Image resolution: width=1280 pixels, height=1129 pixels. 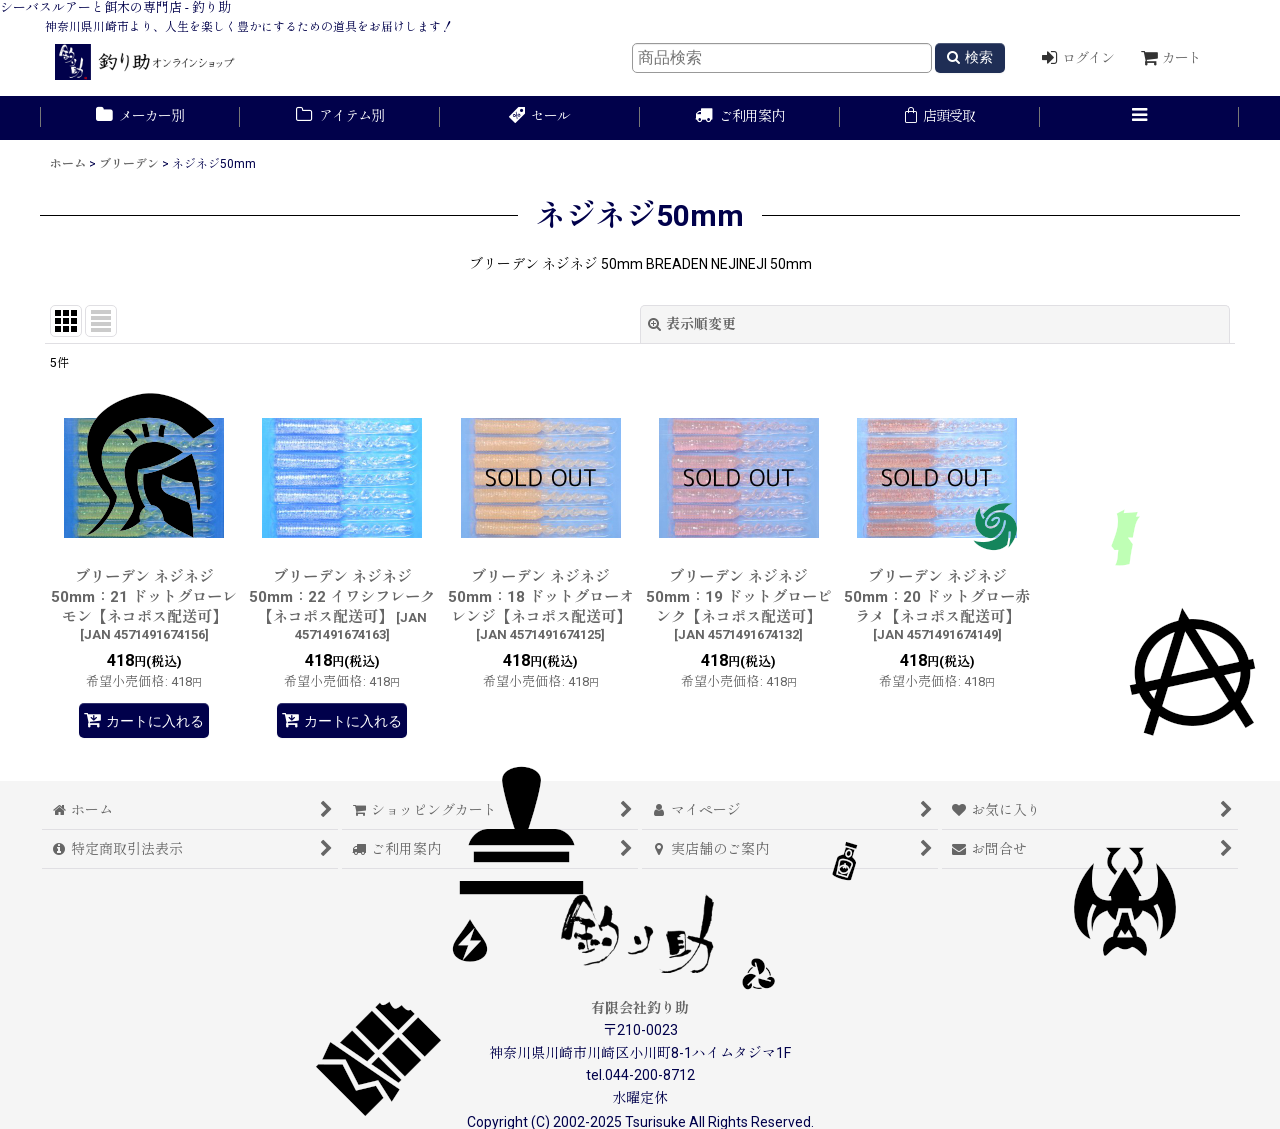 What do you see at coordinates (845, 861) in the screenshot?
I see `select ketchup as a condiment option` at bounding box center [845, 861].